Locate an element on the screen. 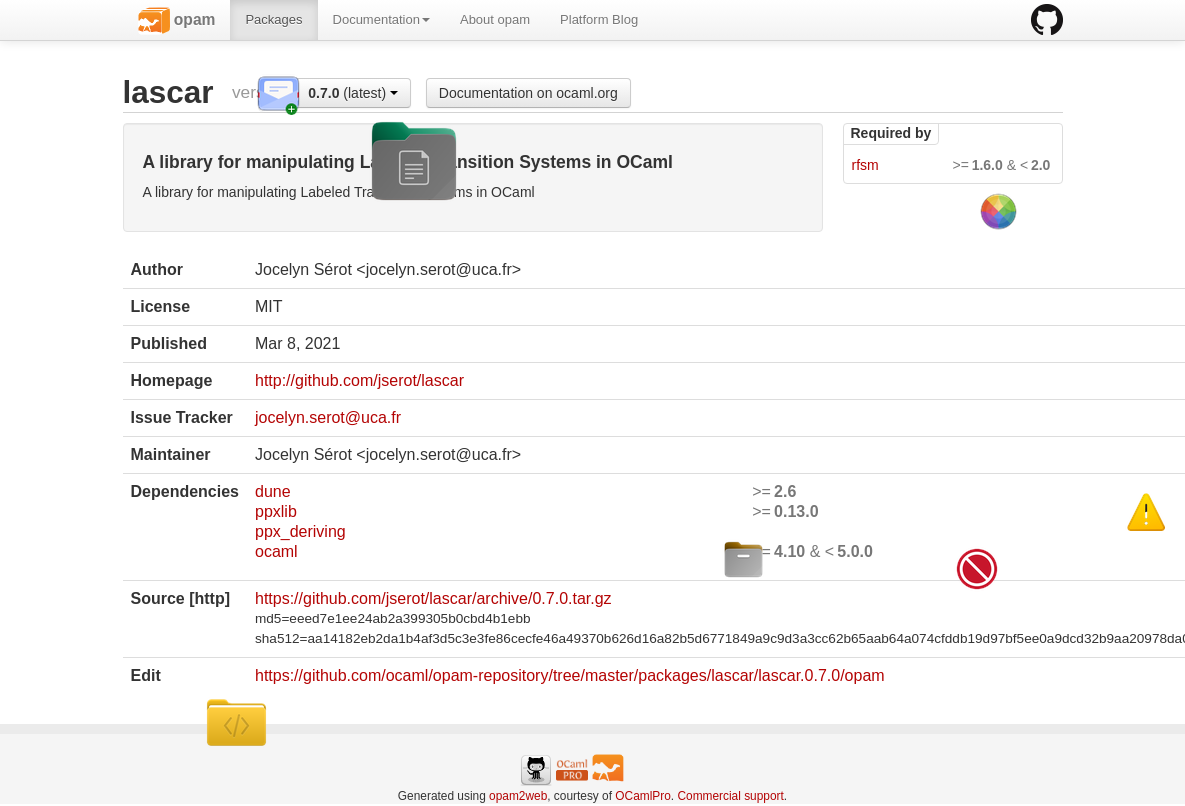  open your code projects folder is located at coordinates (236, 722).